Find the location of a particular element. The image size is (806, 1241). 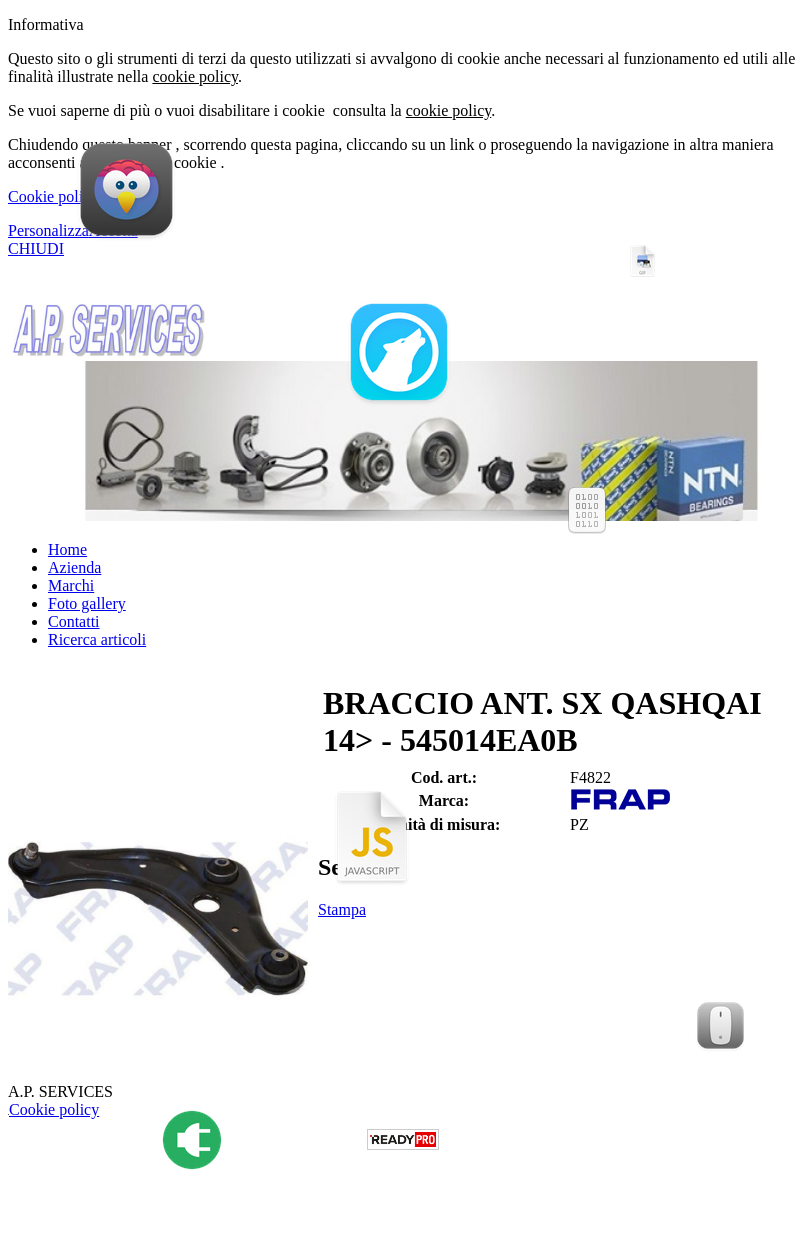

open corebird twitter client is located at coordinates (126, 189).